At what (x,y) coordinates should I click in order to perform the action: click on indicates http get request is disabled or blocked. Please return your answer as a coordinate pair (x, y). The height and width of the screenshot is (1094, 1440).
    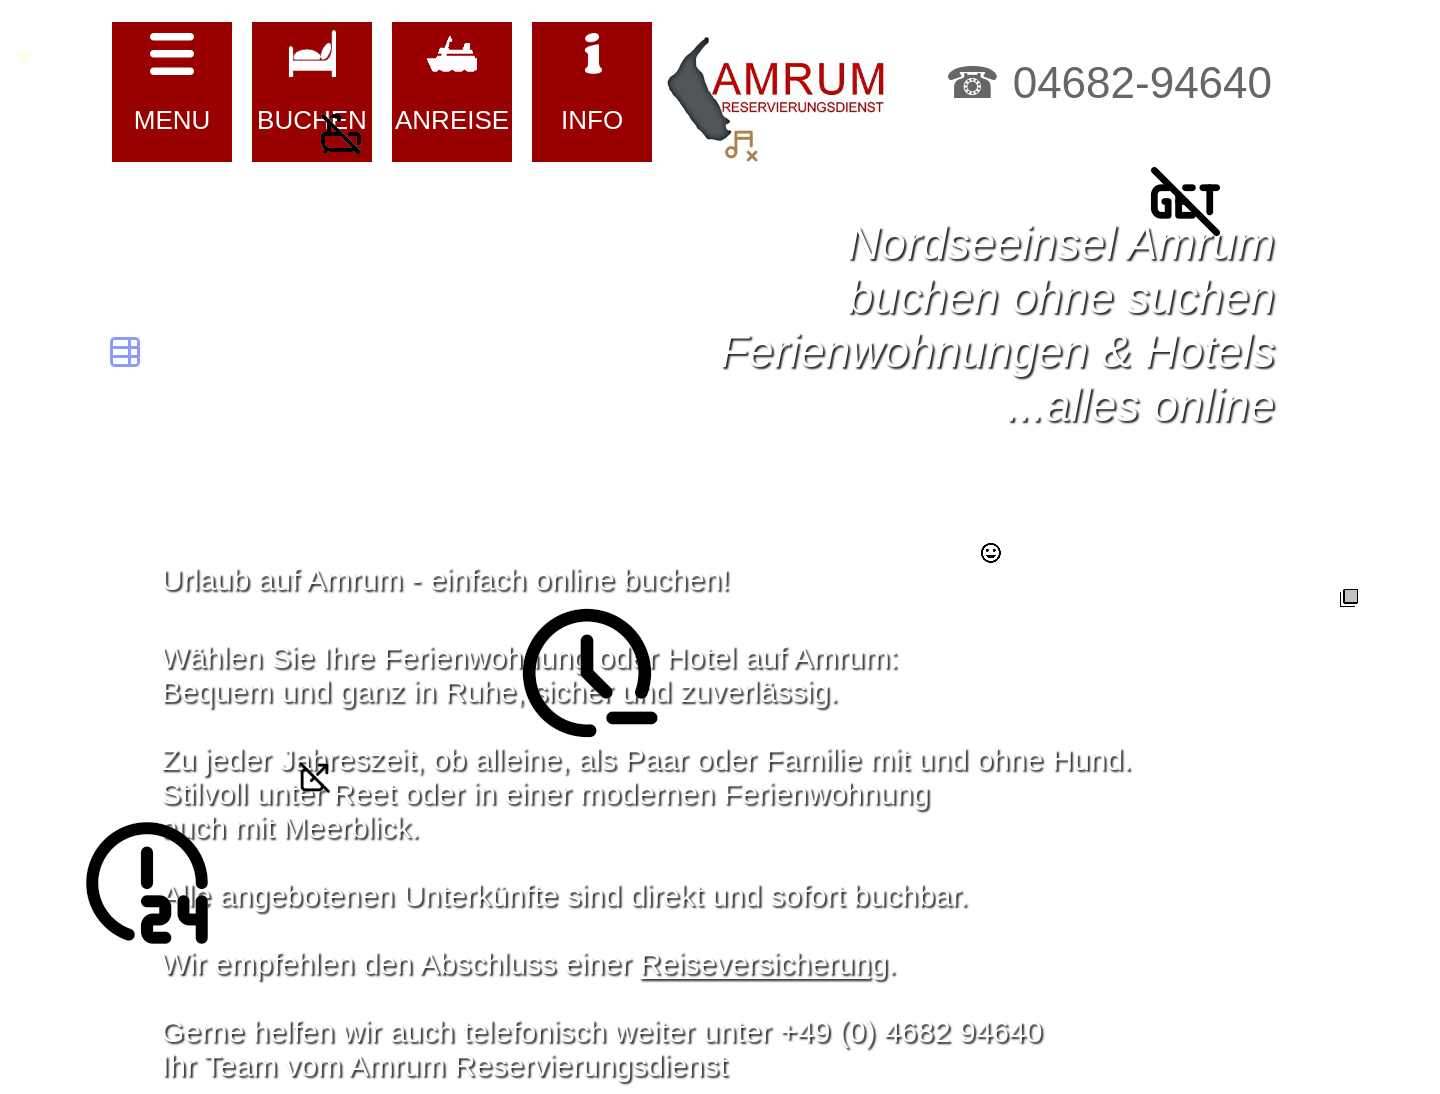
    Looking at the image, I should click on (1185, 201).